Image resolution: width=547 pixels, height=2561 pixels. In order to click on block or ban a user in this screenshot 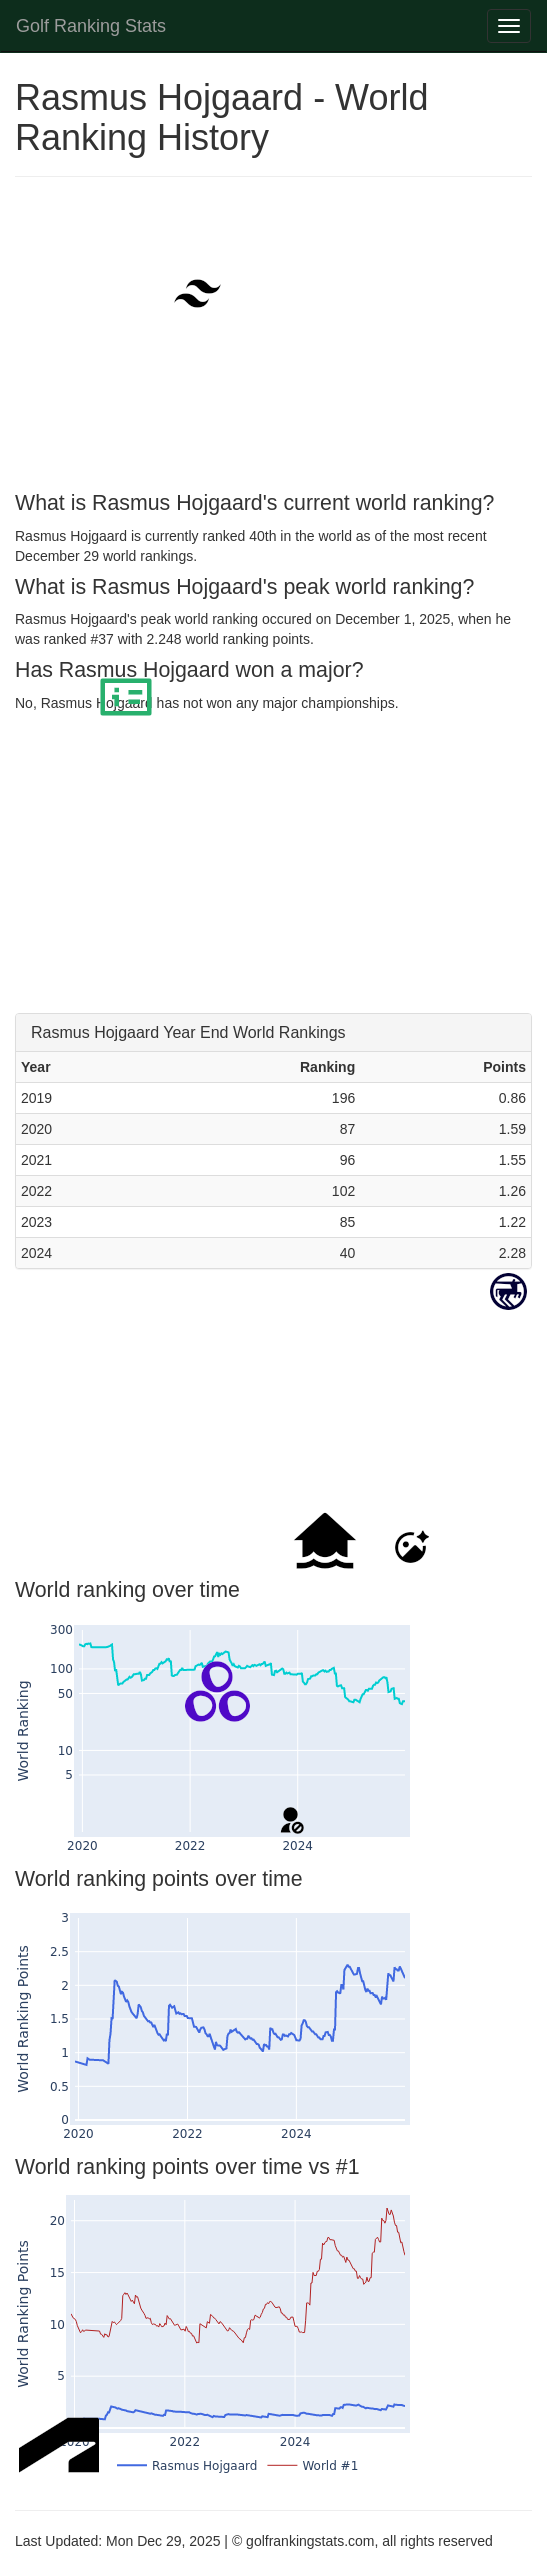, I will do `click(290, 1820)`.